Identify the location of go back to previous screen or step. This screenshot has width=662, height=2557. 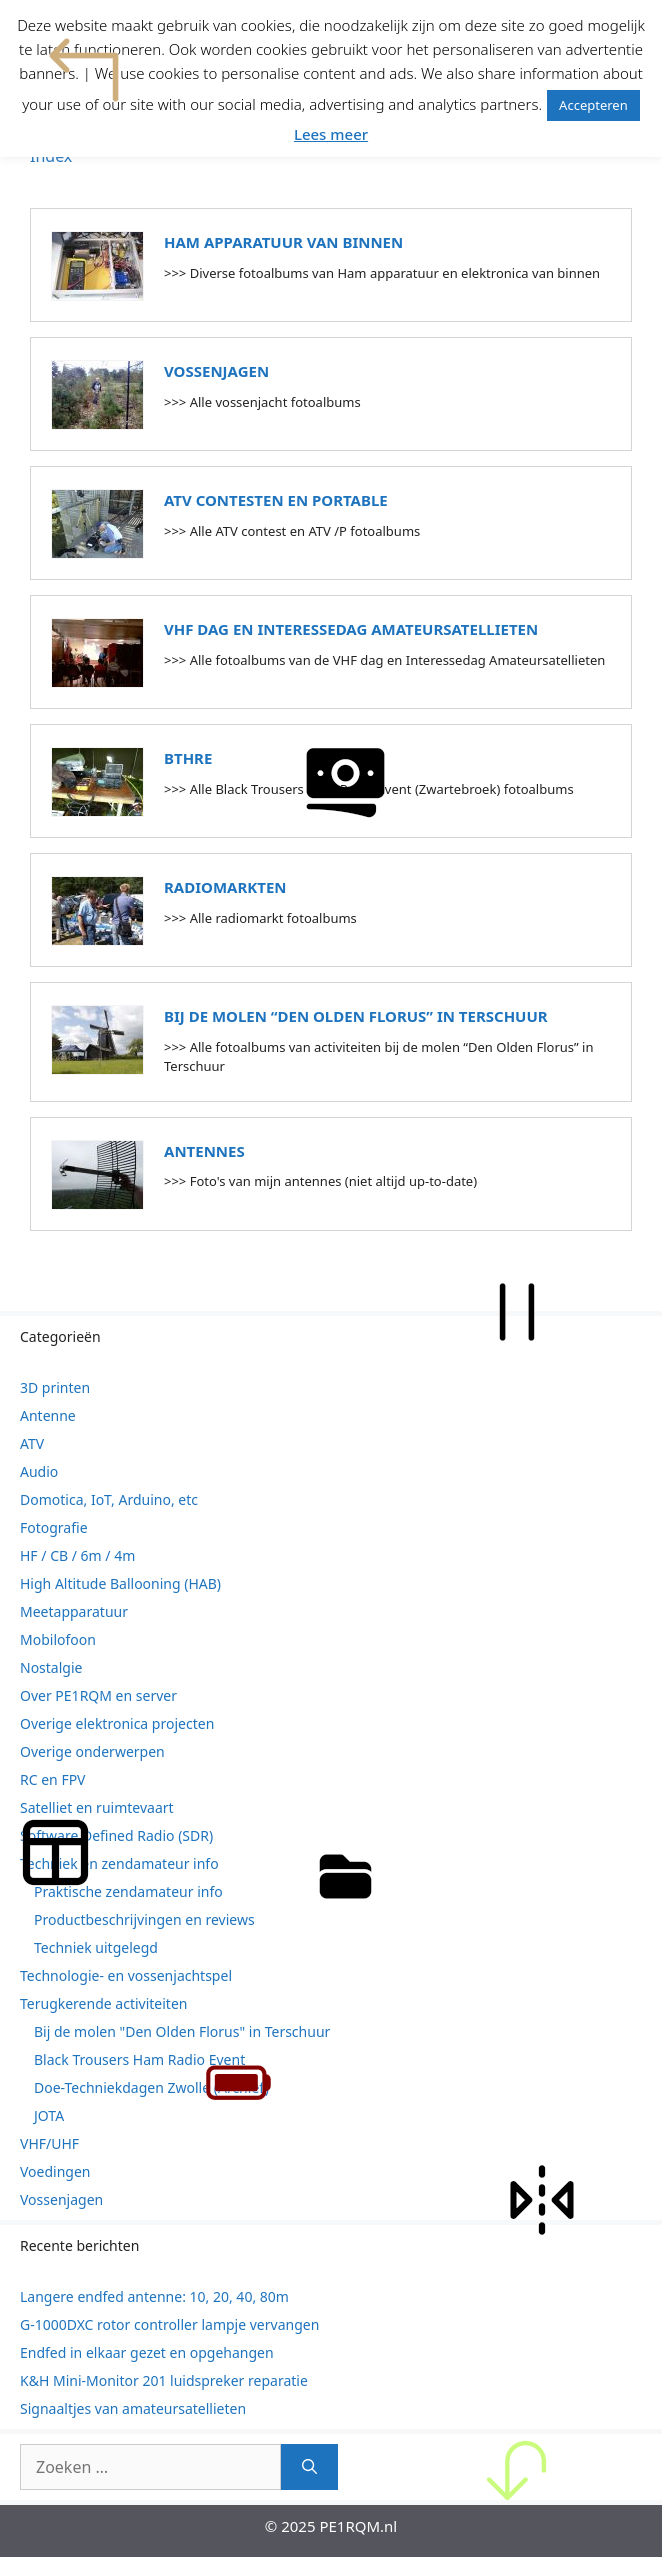
(84, 70).